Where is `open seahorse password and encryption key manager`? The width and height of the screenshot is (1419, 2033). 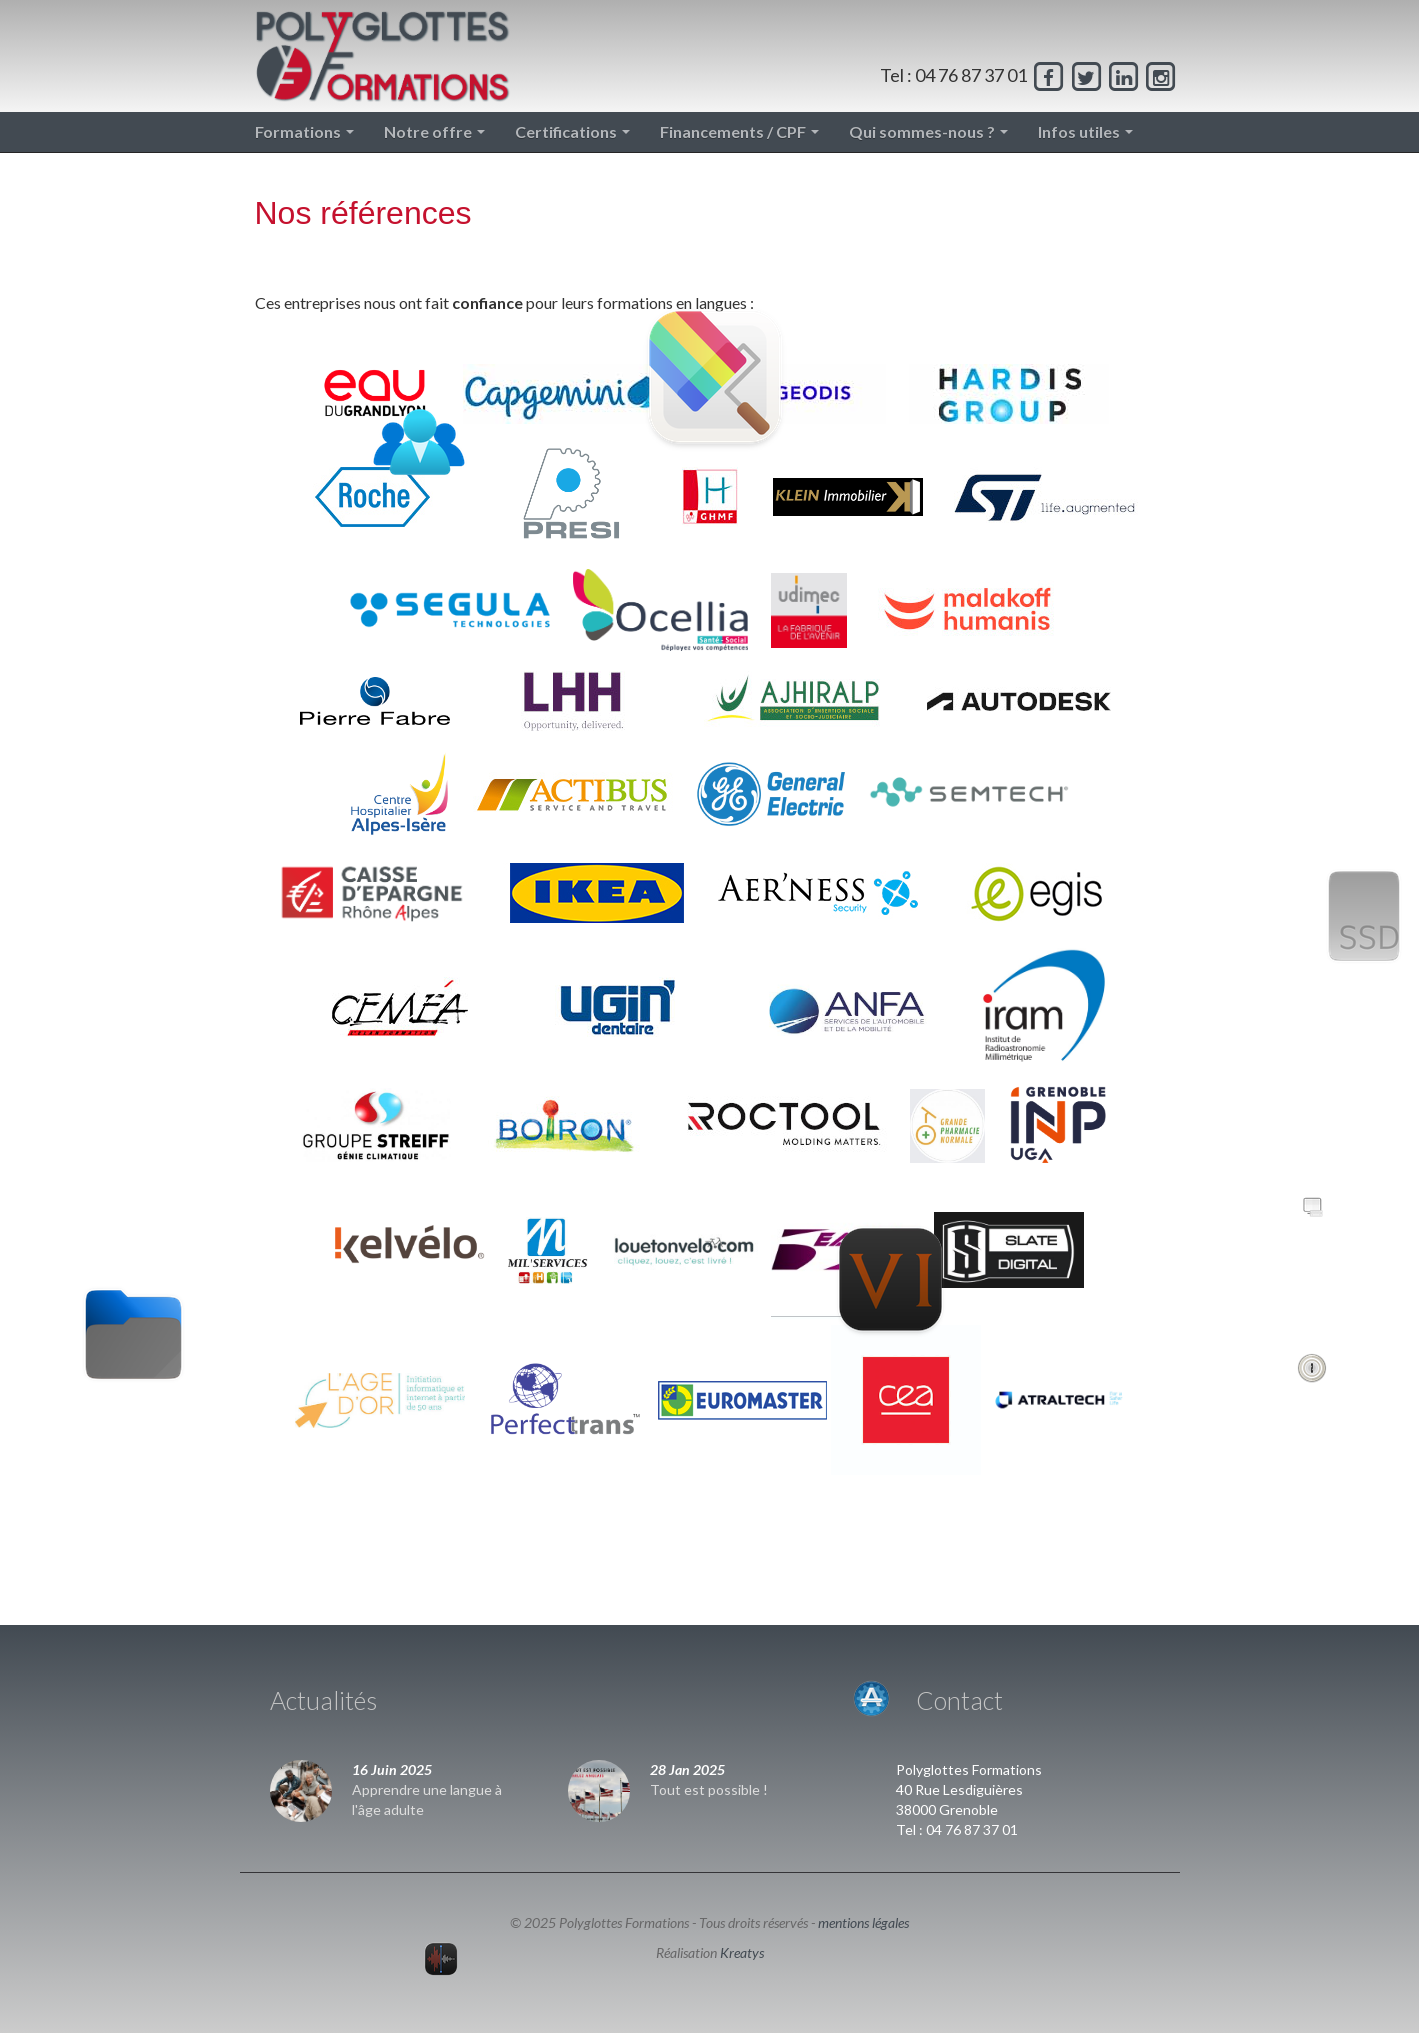 open seahorse password and encryption key manager is located at coordinates (1312, 1368).